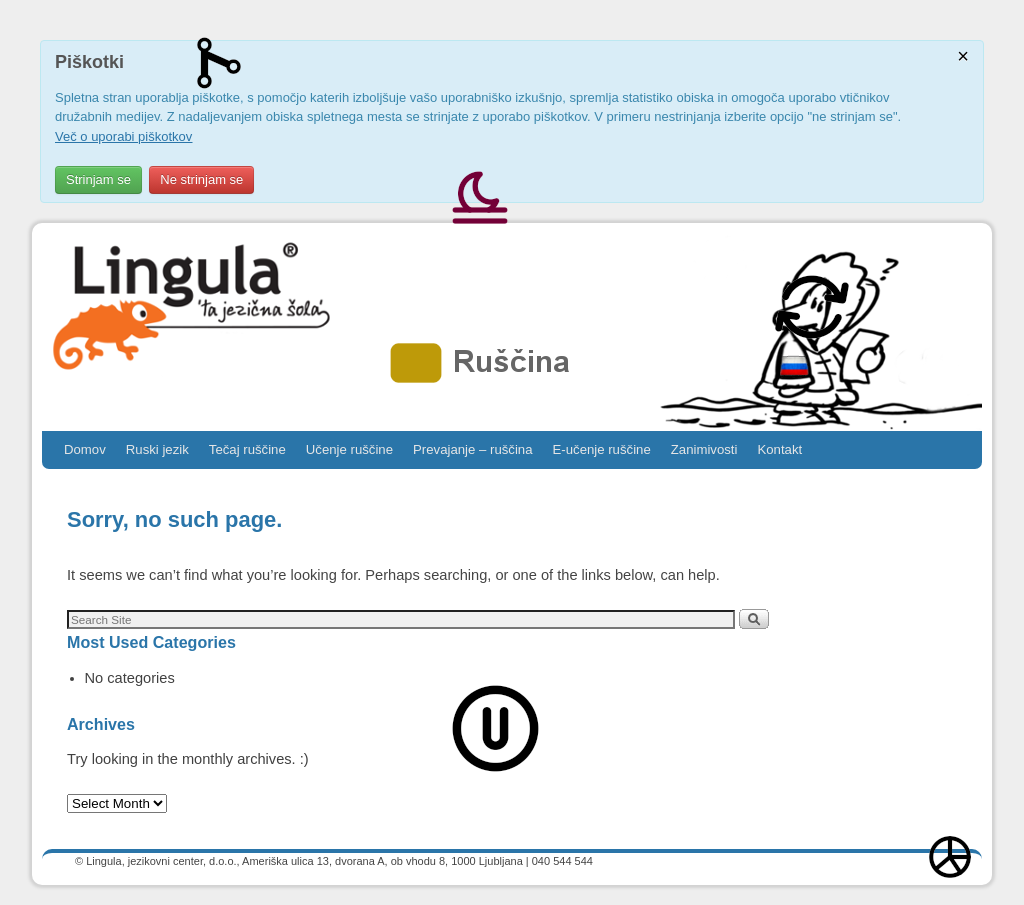 Image resolution: width=1024 pixels, height=905 pixels. Describe the element at coordinates (219, 63) in the screenshot. I see `merge branches in version control` at that location.